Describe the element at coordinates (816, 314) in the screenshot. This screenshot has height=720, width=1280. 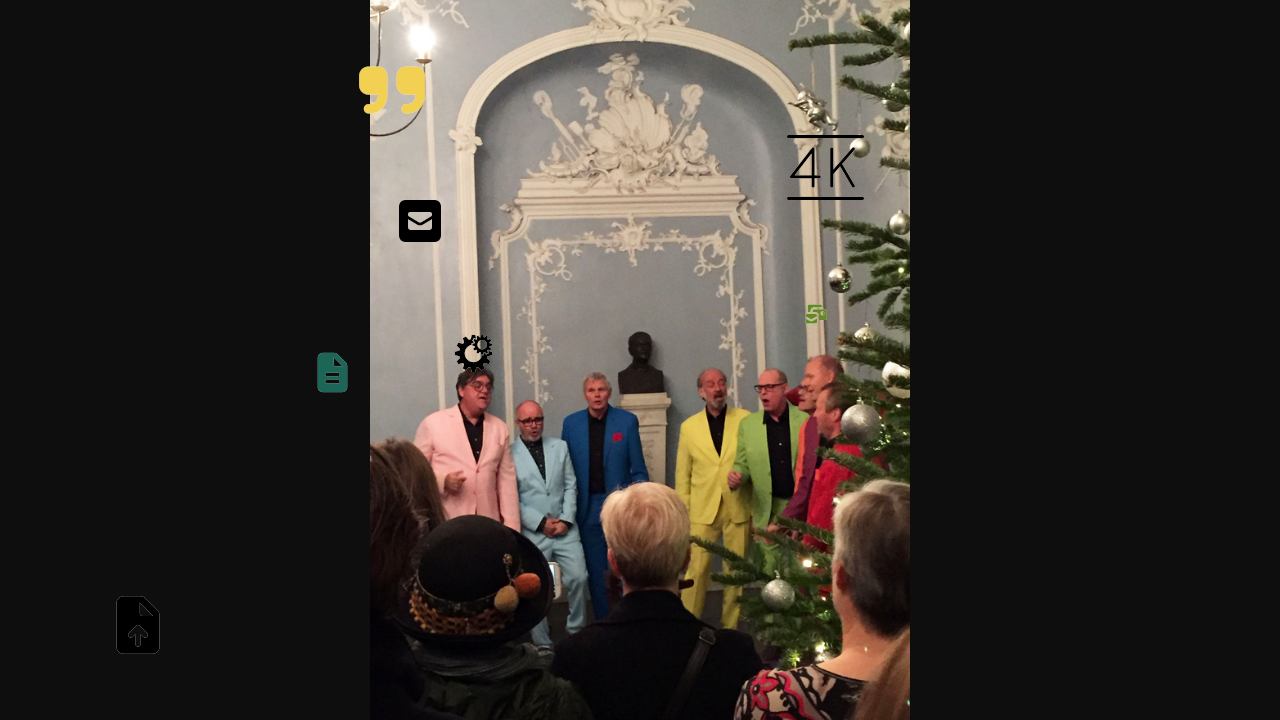
I see `access bulk mail or mass messaging` at that location.